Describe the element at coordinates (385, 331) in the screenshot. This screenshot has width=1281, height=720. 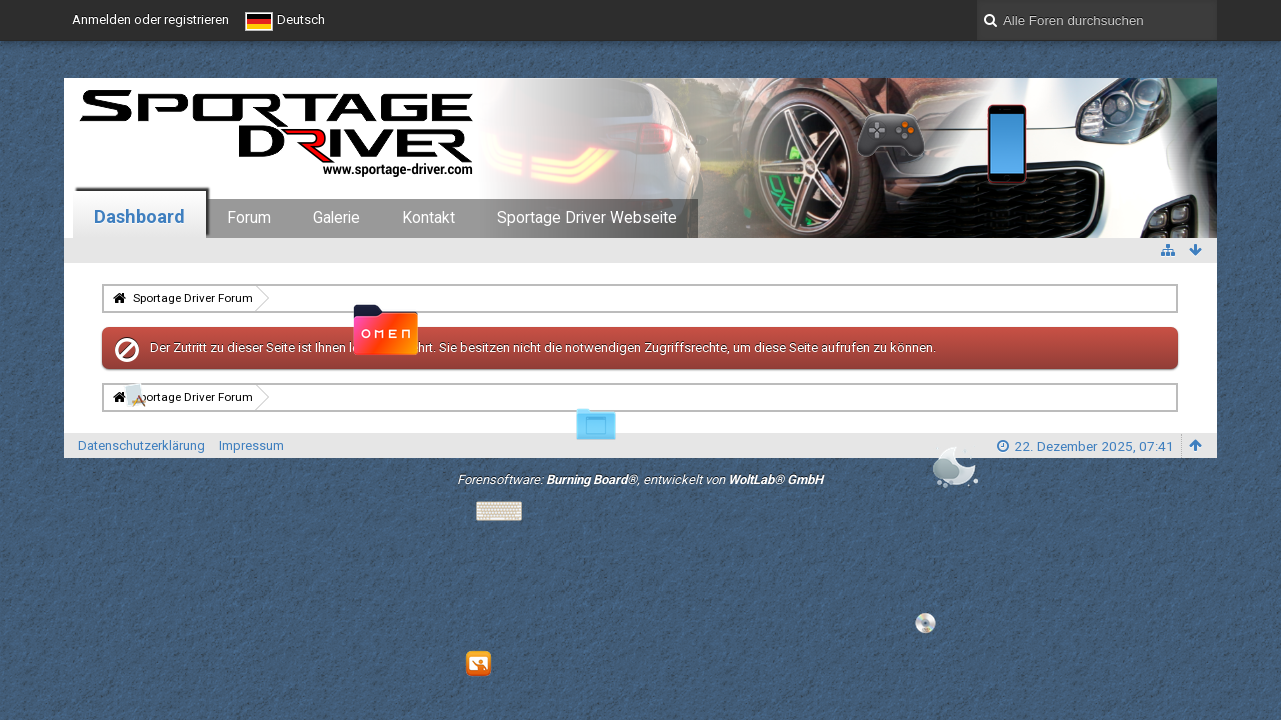
I see `folder for HP Omen gaming software or files` at that location.